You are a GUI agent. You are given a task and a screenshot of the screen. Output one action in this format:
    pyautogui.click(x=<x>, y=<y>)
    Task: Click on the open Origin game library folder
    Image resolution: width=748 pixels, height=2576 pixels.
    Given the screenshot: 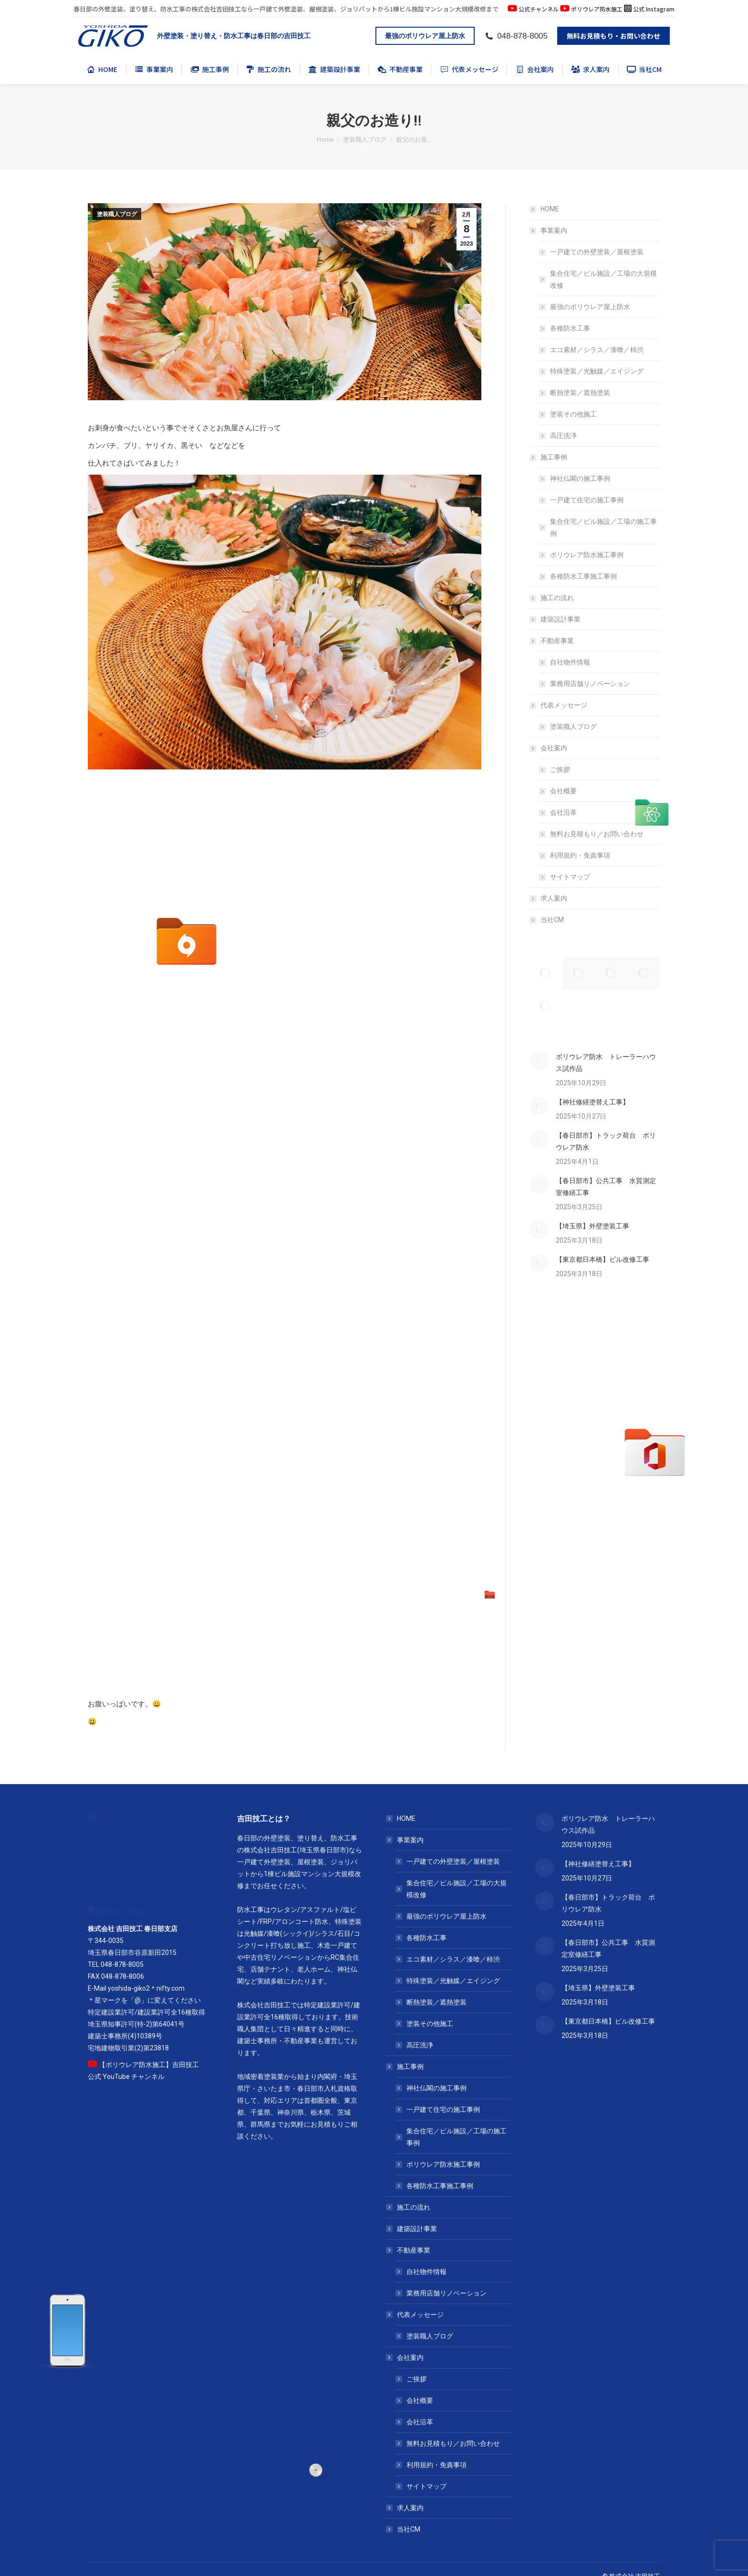 What is the action you would take?
    pyautogui.click(x=186, y=943)
    